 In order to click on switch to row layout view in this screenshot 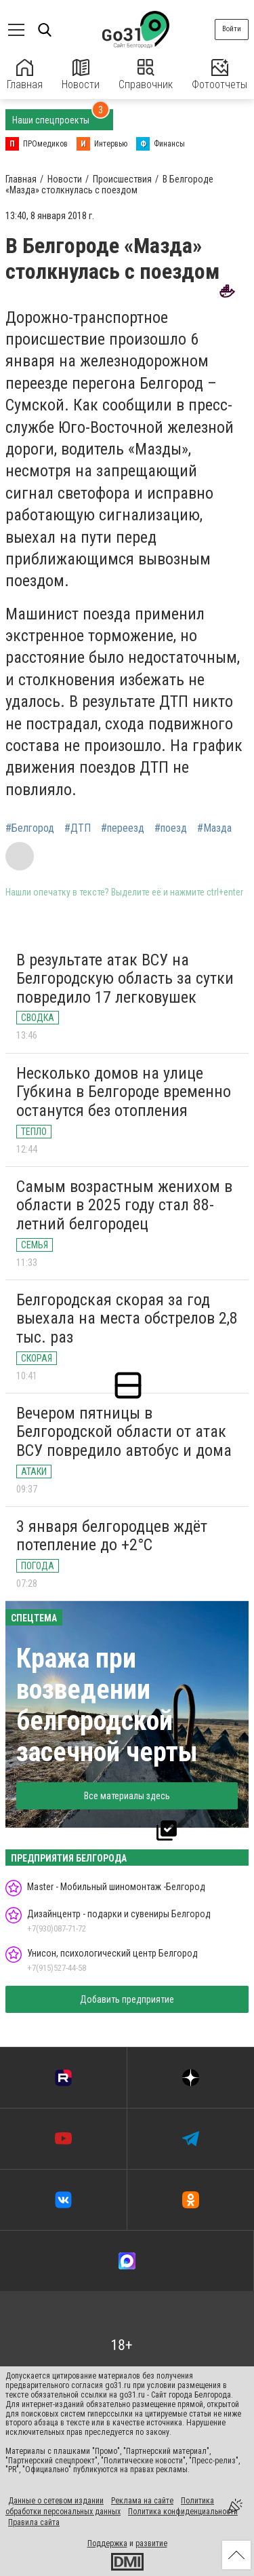, I will do `click(128, 1385)`.